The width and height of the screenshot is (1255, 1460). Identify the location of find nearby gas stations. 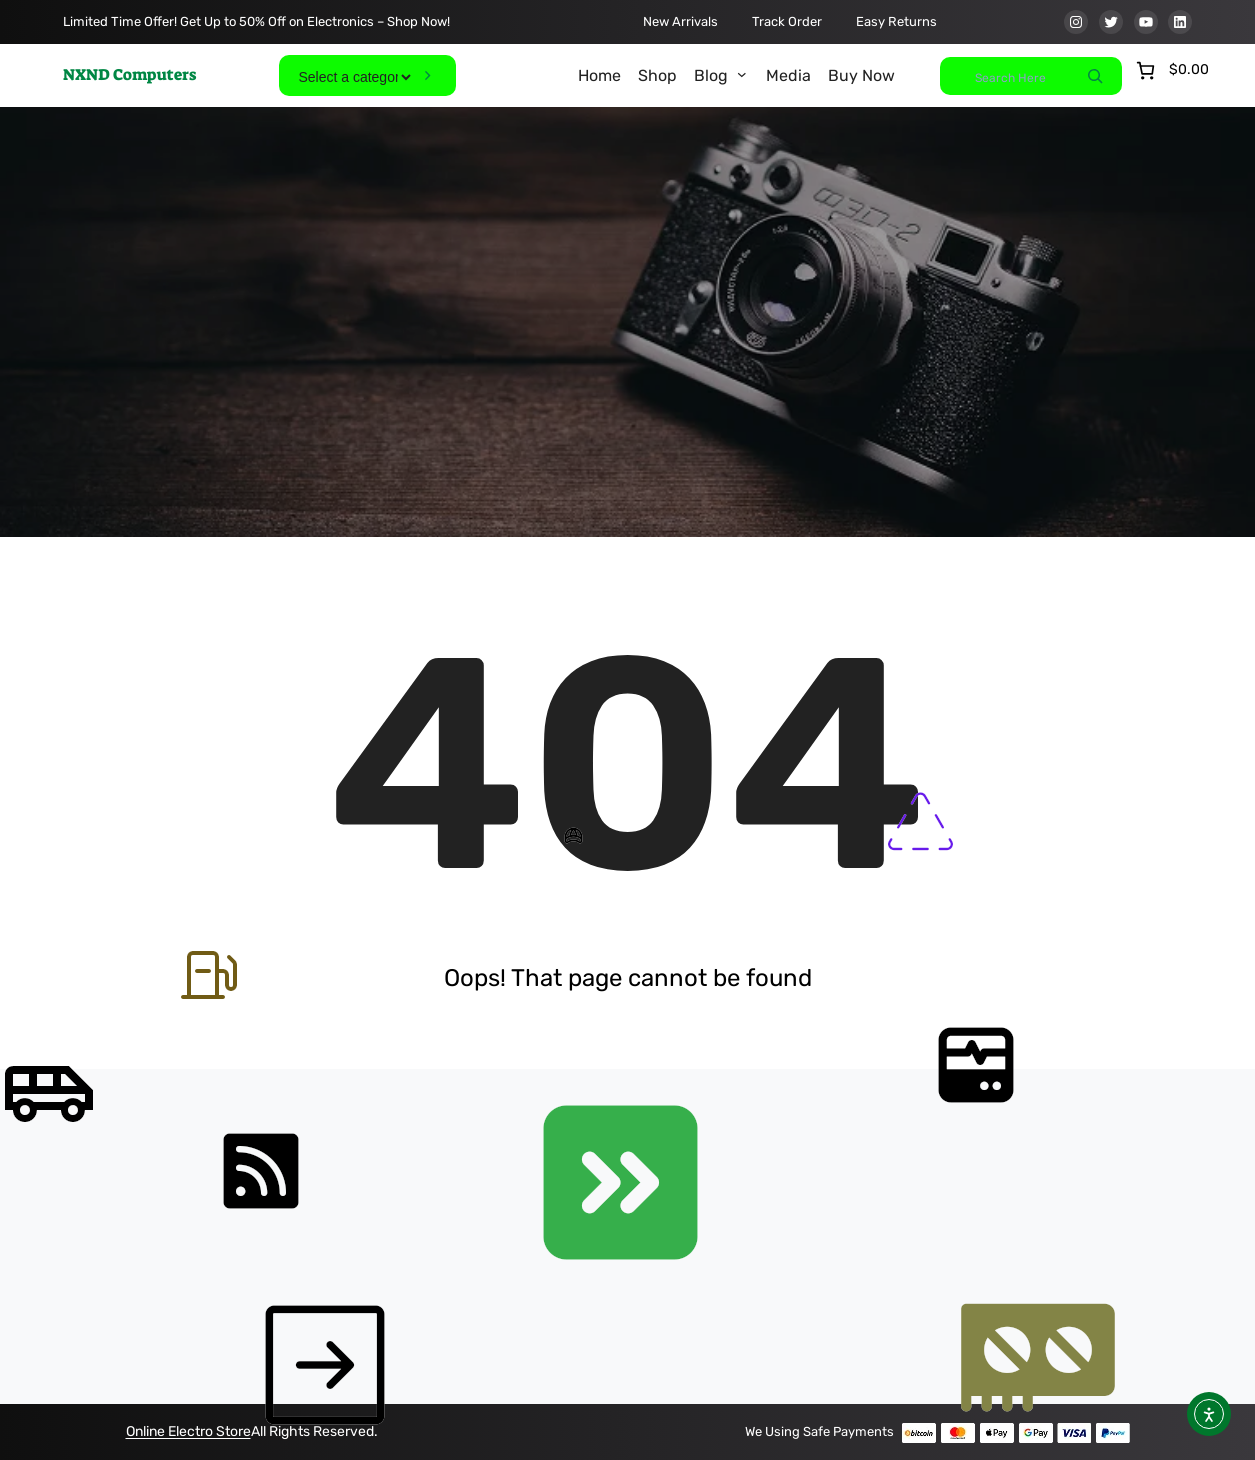
(207, 975).